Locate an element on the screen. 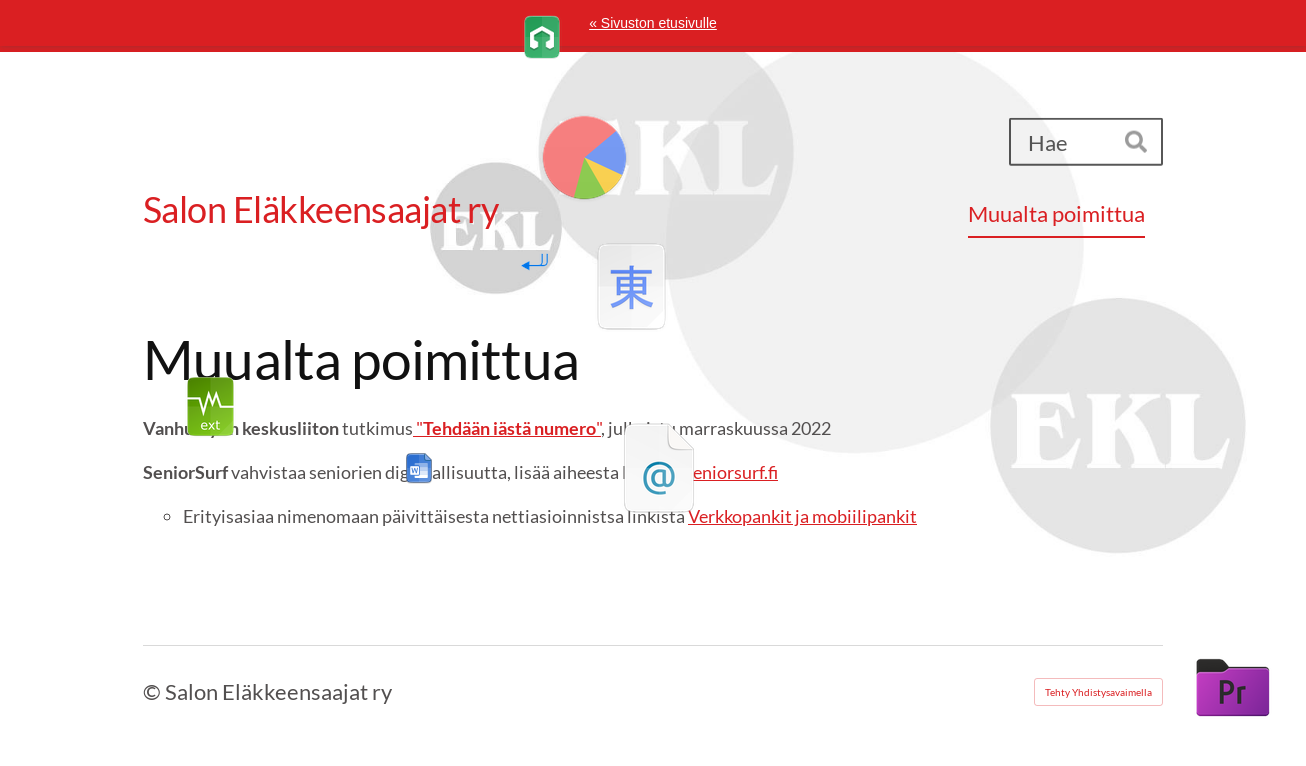 The image size is (1306, 766). open disk usage analyzer is located at coordinates (584, 157).